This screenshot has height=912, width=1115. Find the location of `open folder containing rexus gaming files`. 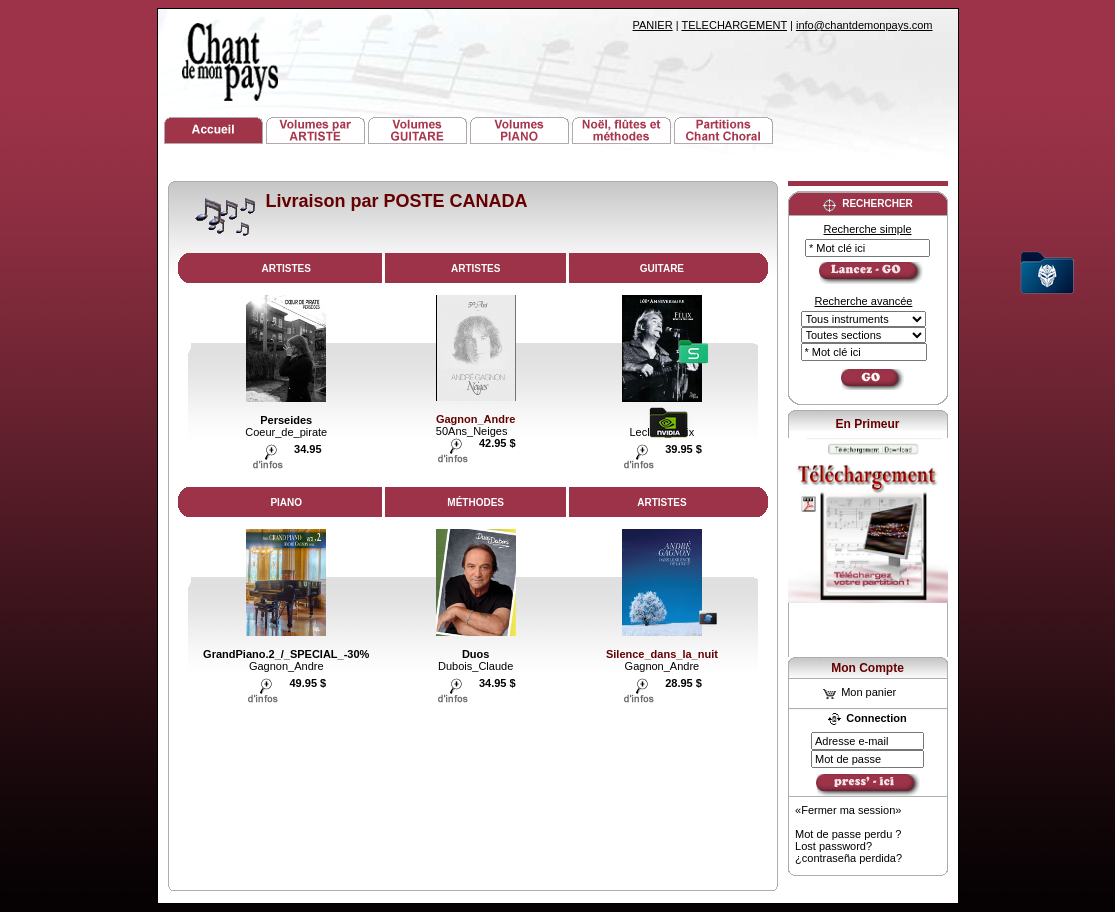

open folder containing rexus gaming files is located at coordinates (1047, 274).